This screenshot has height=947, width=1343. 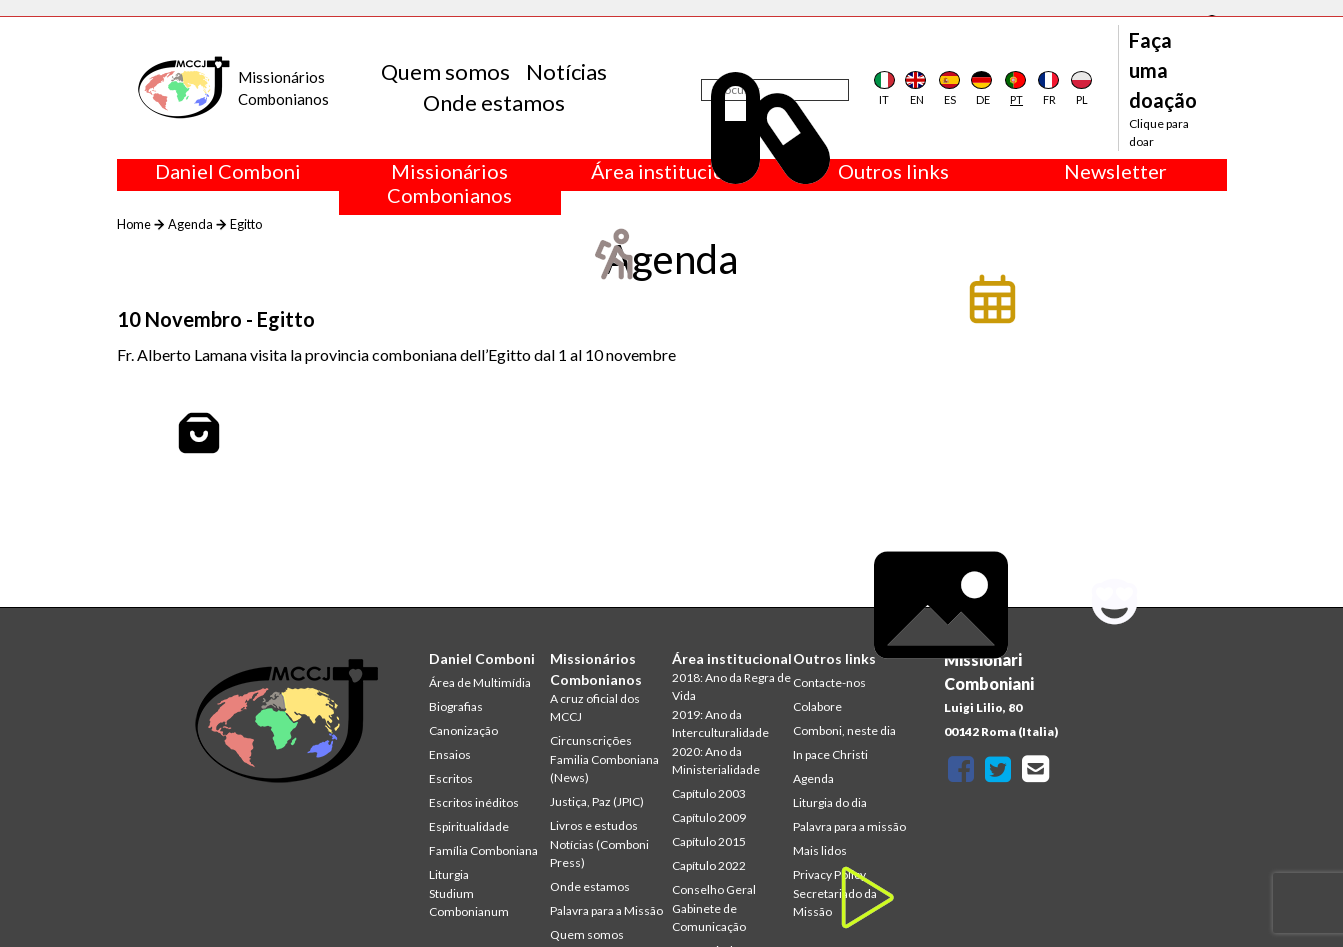 What do you see at coordinates (941, 605) in the screenshot?
I see `view photos or images` at bounding box center [941, 605].